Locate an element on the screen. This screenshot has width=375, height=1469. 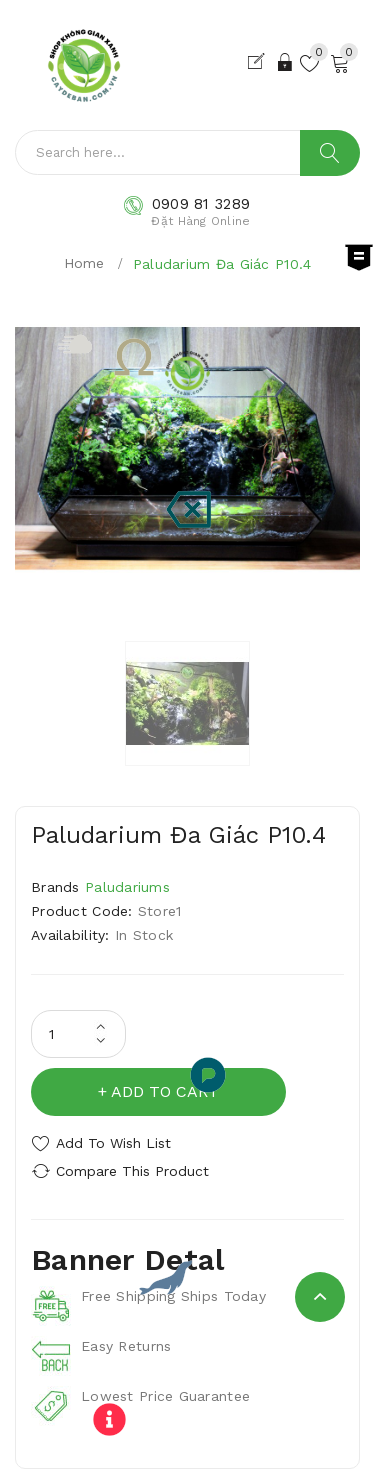
view more information or details is located at coordinates (109, 1419).